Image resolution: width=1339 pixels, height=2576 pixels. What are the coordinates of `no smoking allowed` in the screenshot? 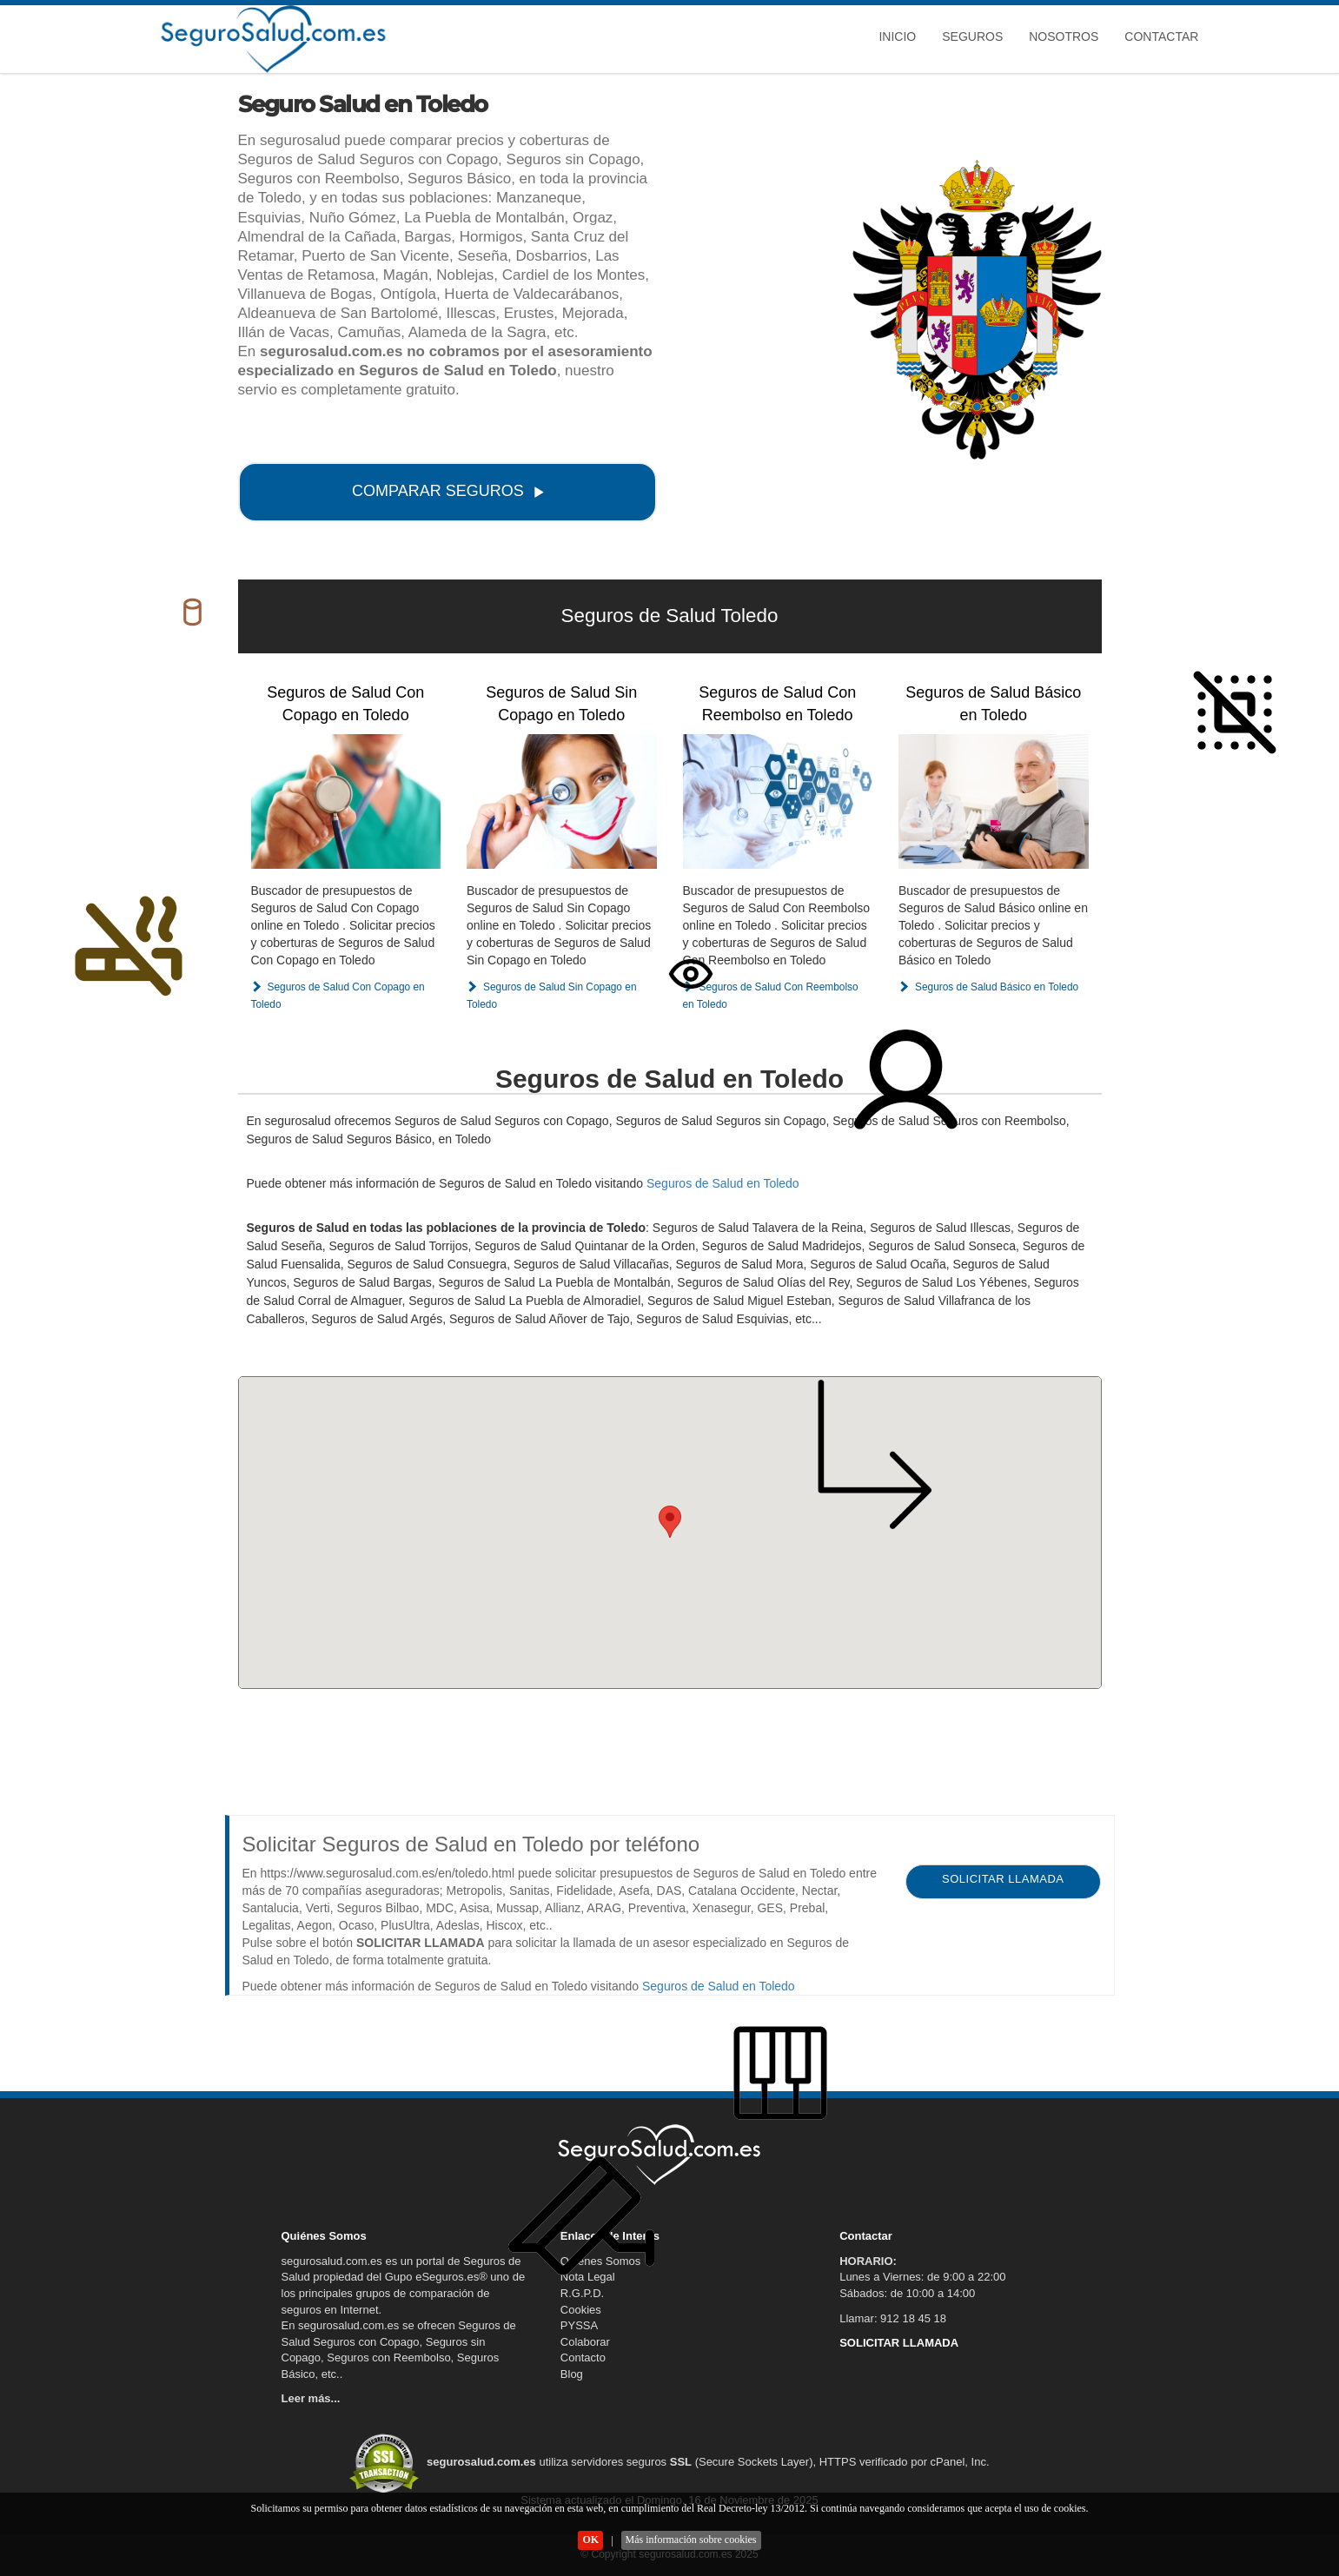 It's located at (129, 950).